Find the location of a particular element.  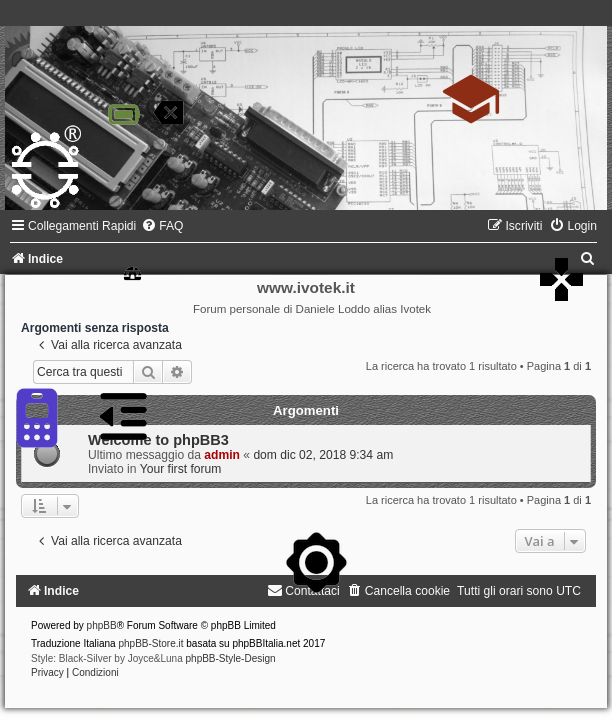

call using a classic mobile phone is located at coordinates (37, 418).